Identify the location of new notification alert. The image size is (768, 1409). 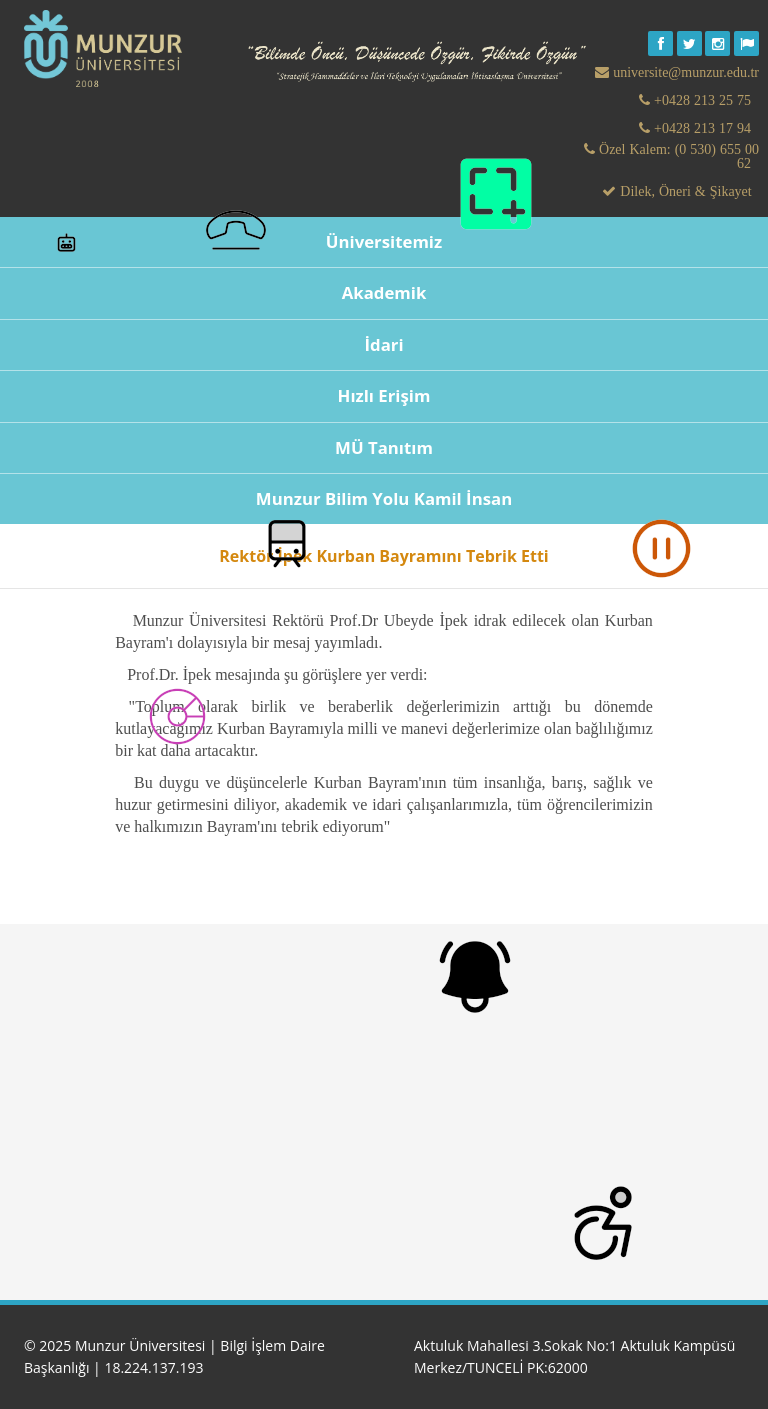
(475, 977).